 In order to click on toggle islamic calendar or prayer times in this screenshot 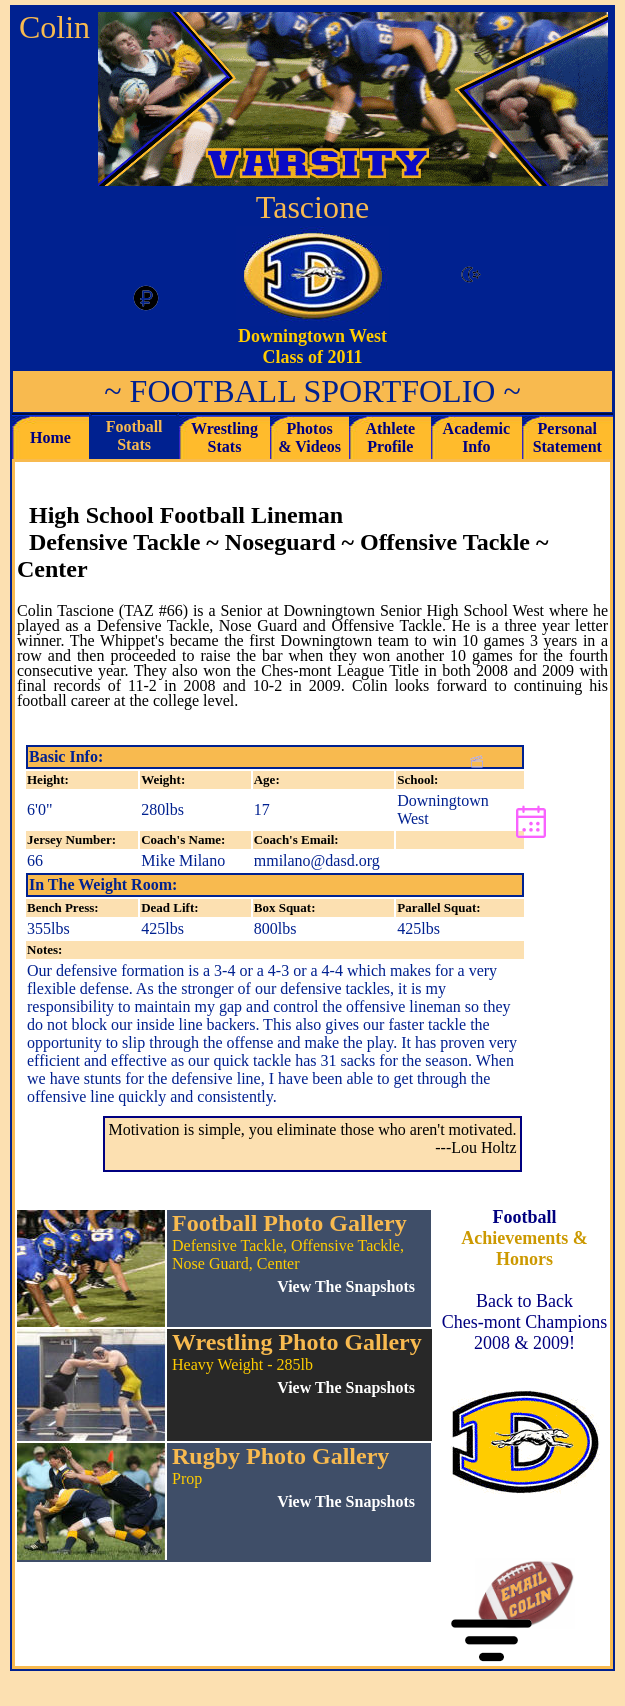, I will do `click(470, 274)`.